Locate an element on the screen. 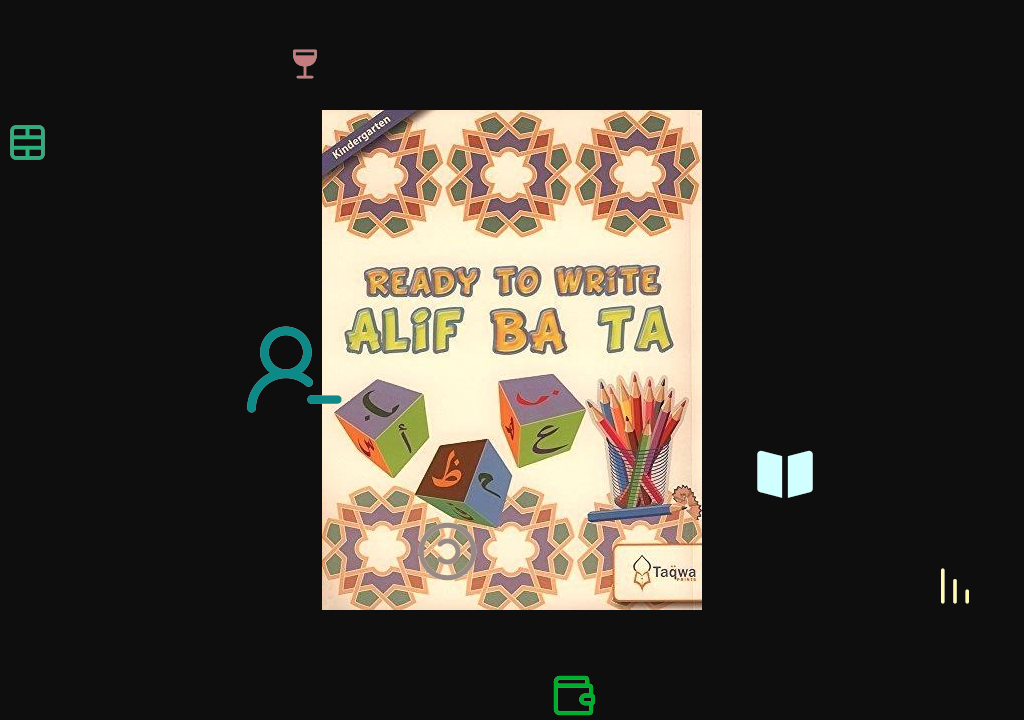  browse wine selection or menu is located at coordinates (305, 64).